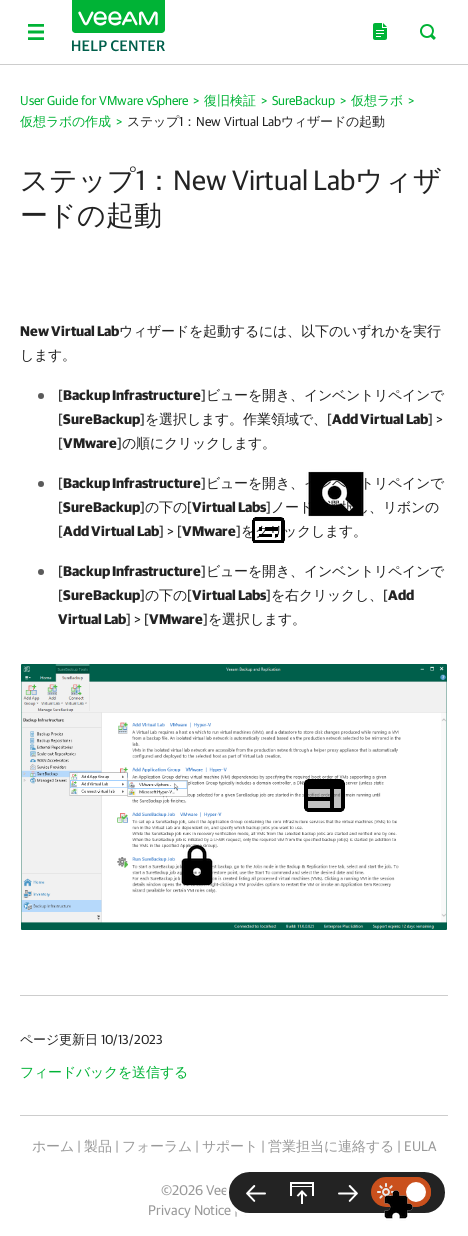 The width and height of the screenshot is (468, 1236). Describe the element at coordinates (398, 1205) in the screenshot. I see `access browser extensions` at that location.